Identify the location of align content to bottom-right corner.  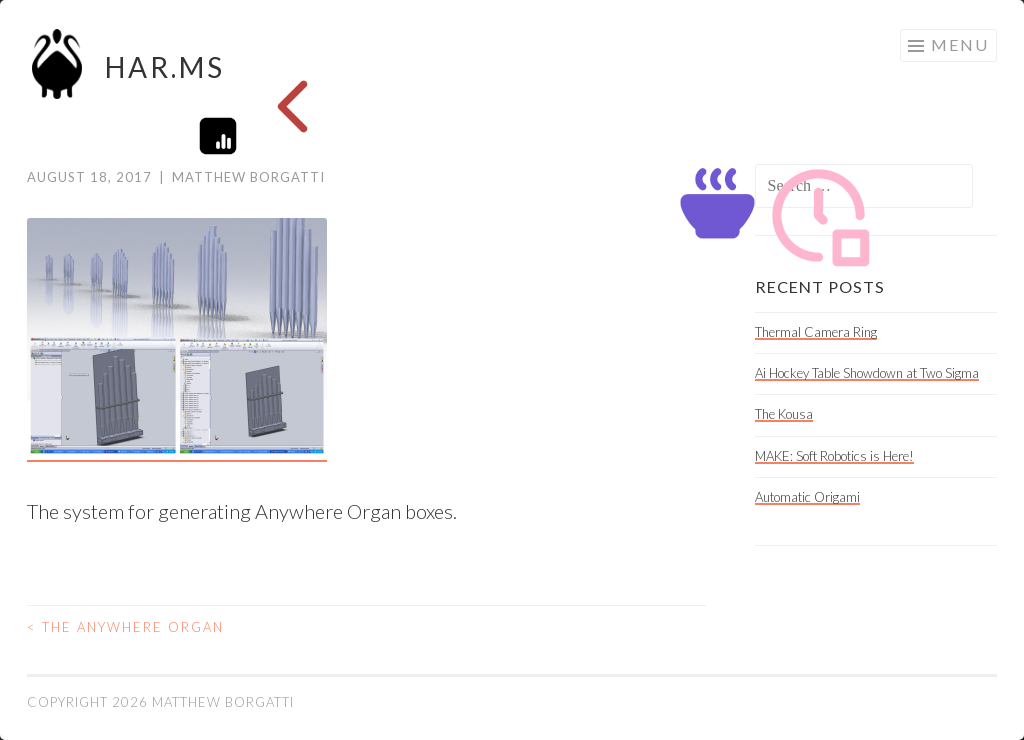
(218, 136).